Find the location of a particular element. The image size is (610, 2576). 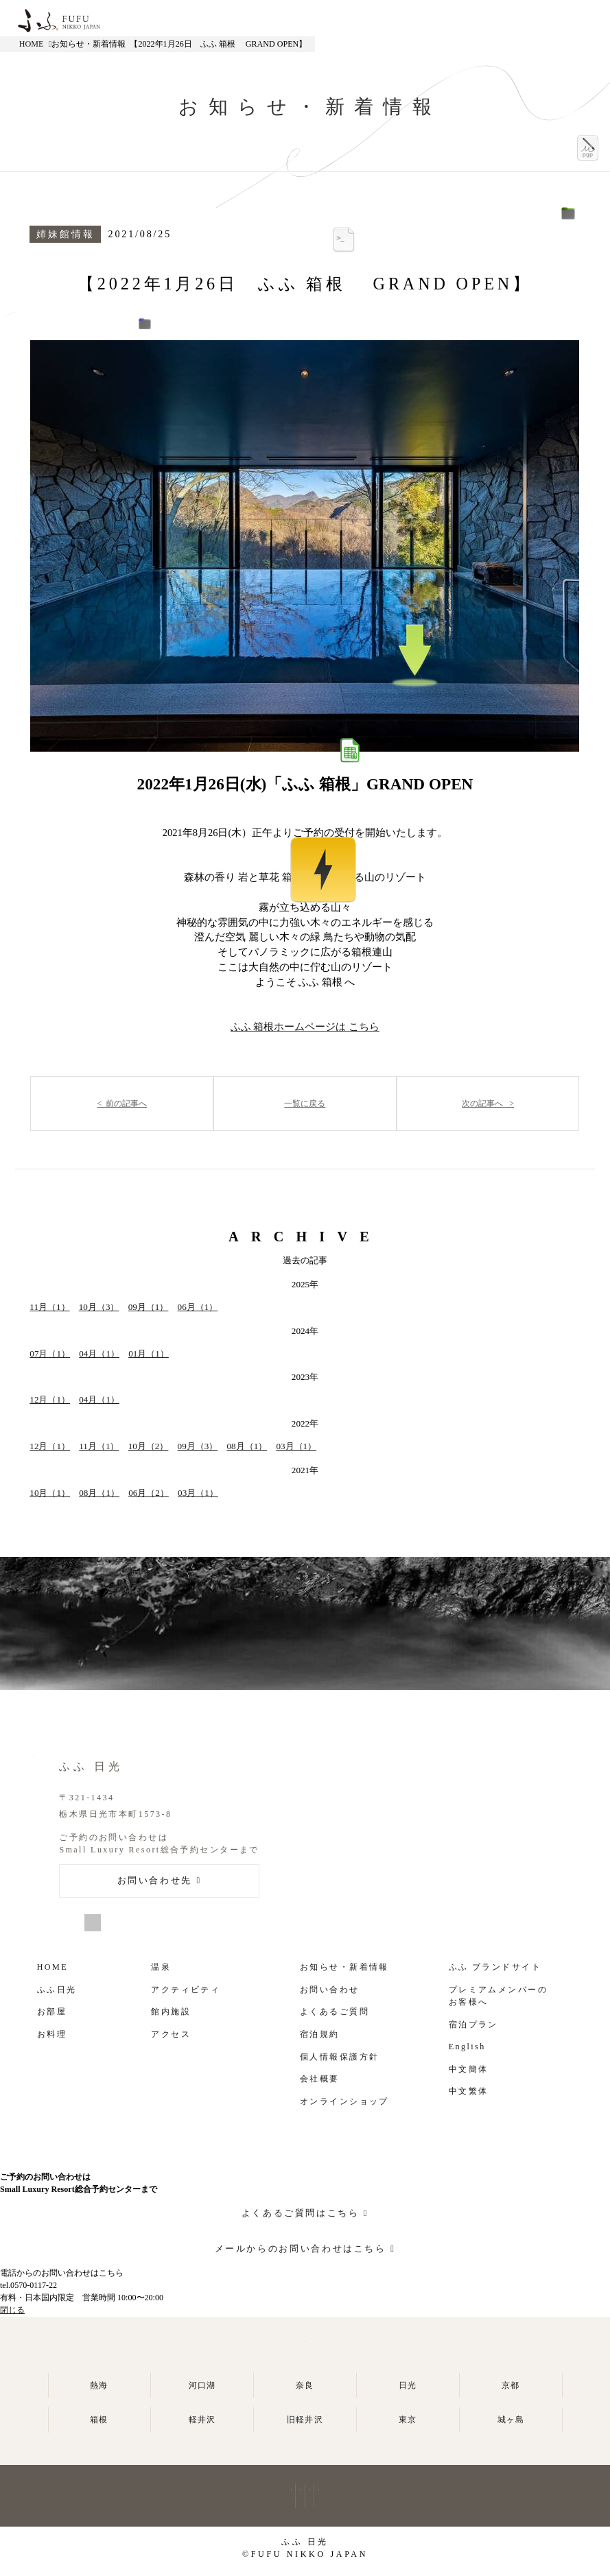

shell script or terminal executable file is located at coordinates (344, 239).